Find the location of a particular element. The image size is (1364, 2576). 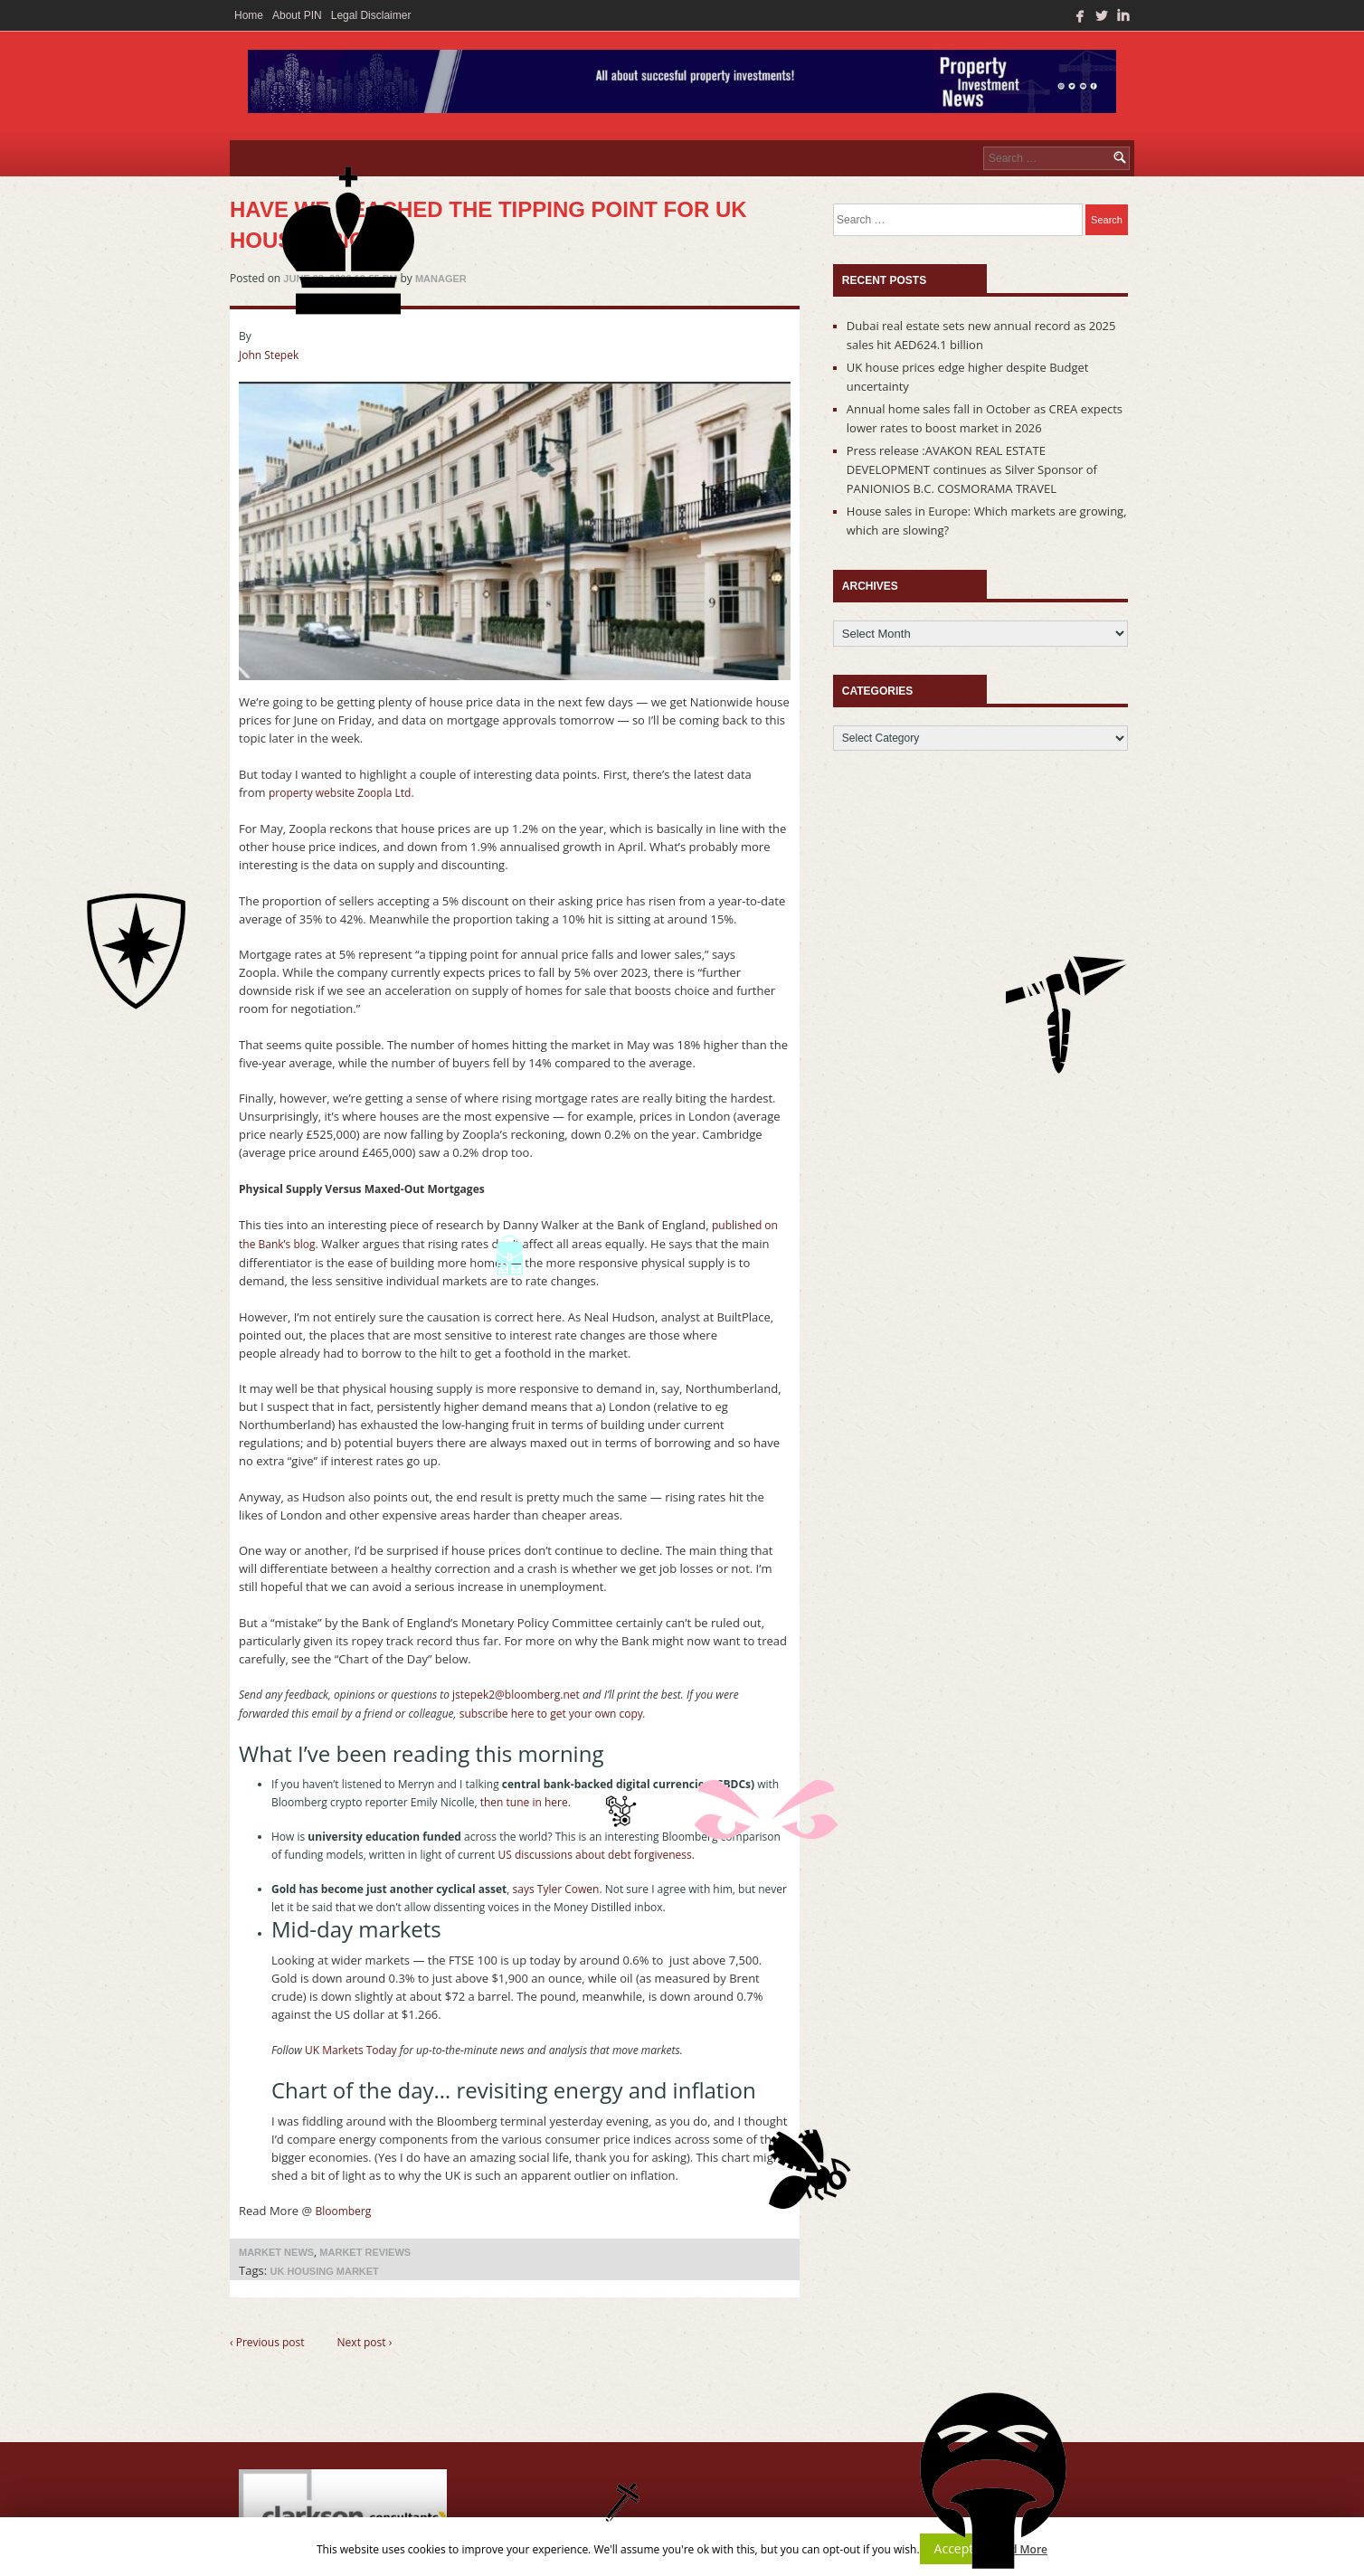

indicates bee-related content or honey products is located at coordinates (810, 2171).